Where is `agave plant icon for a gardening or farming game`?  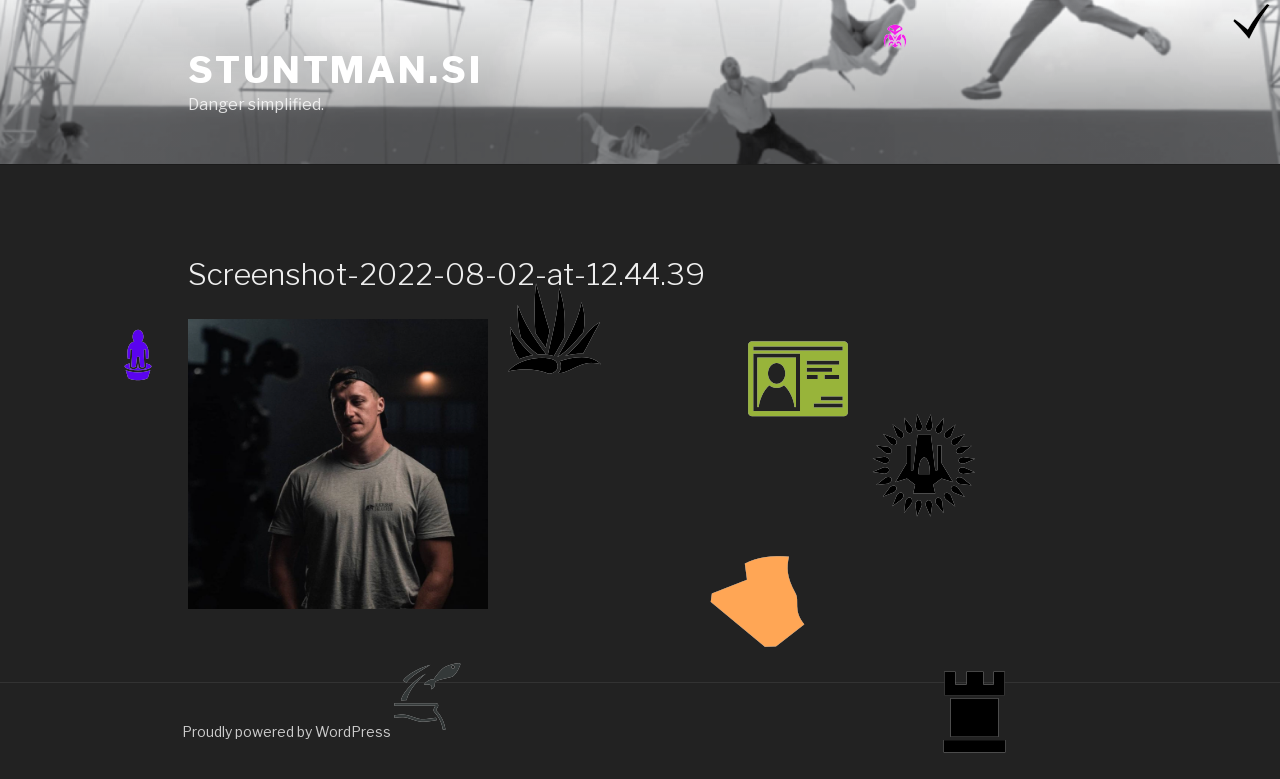 agave plant icon for a gardening or farming game is located at coordinates (554, 328).